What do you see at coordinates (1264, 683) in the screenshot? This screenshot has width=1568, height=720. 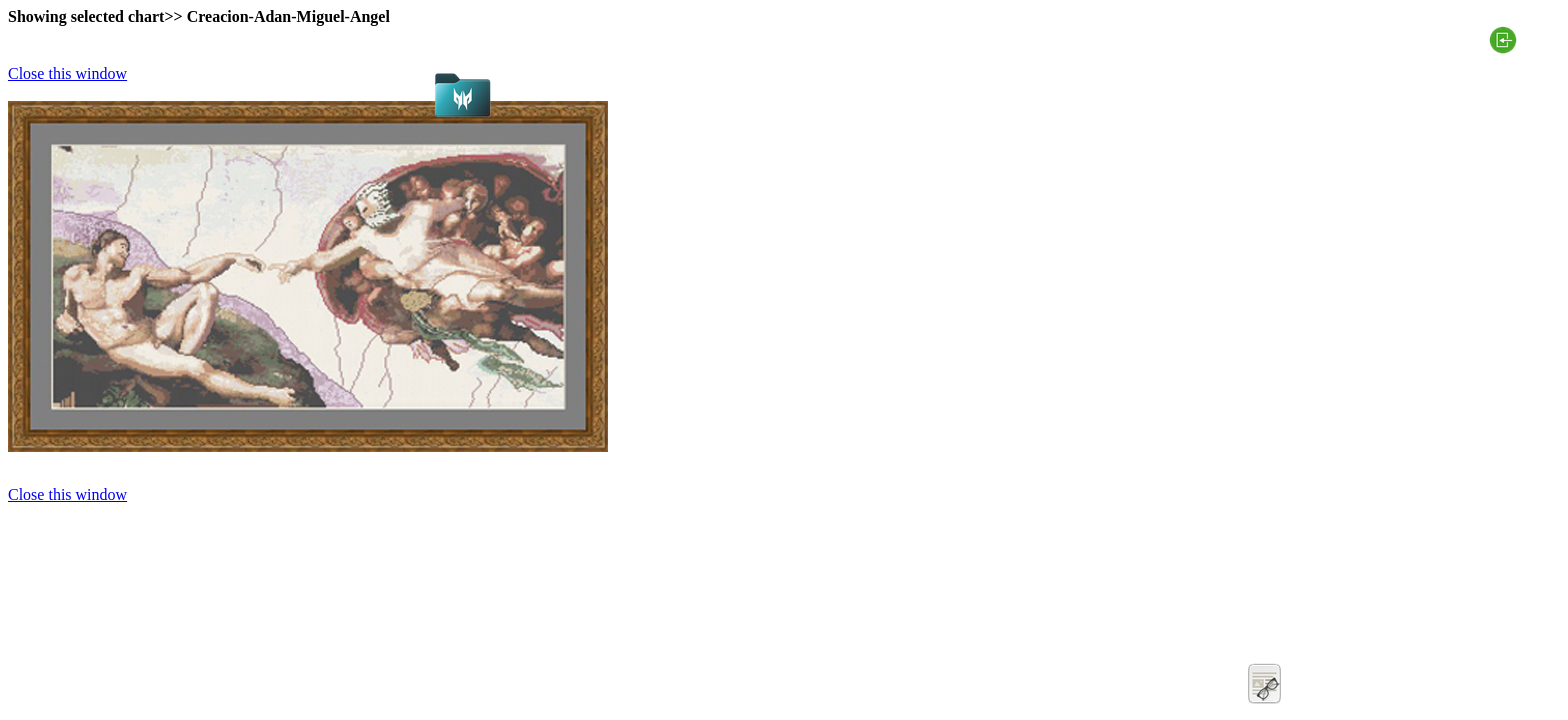 I see `open the documents app` at bounding box center [1264, 683].